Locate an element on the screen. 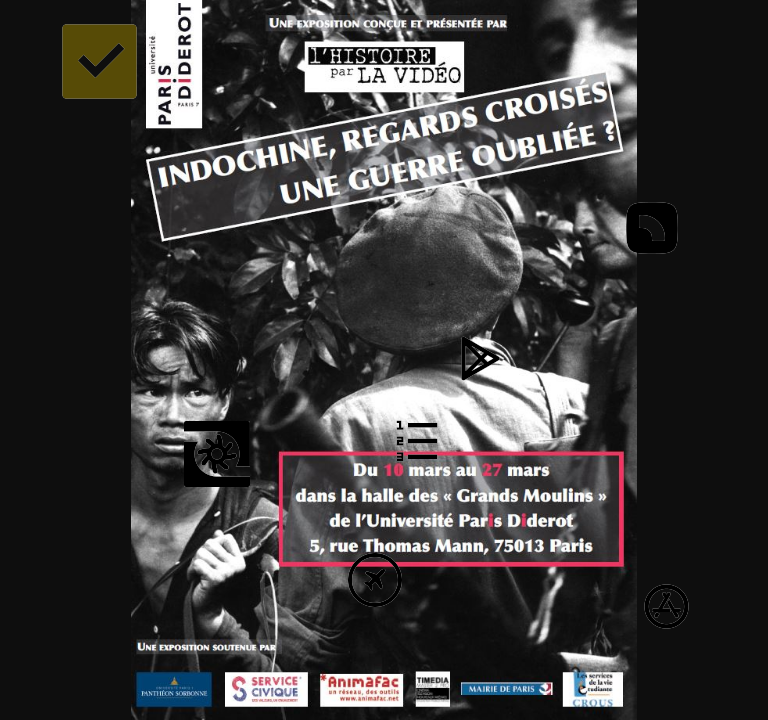 Image resolution: width=768 pixels, height=720 pixels. open Spectrum community app is located at coordinates (652, 228).